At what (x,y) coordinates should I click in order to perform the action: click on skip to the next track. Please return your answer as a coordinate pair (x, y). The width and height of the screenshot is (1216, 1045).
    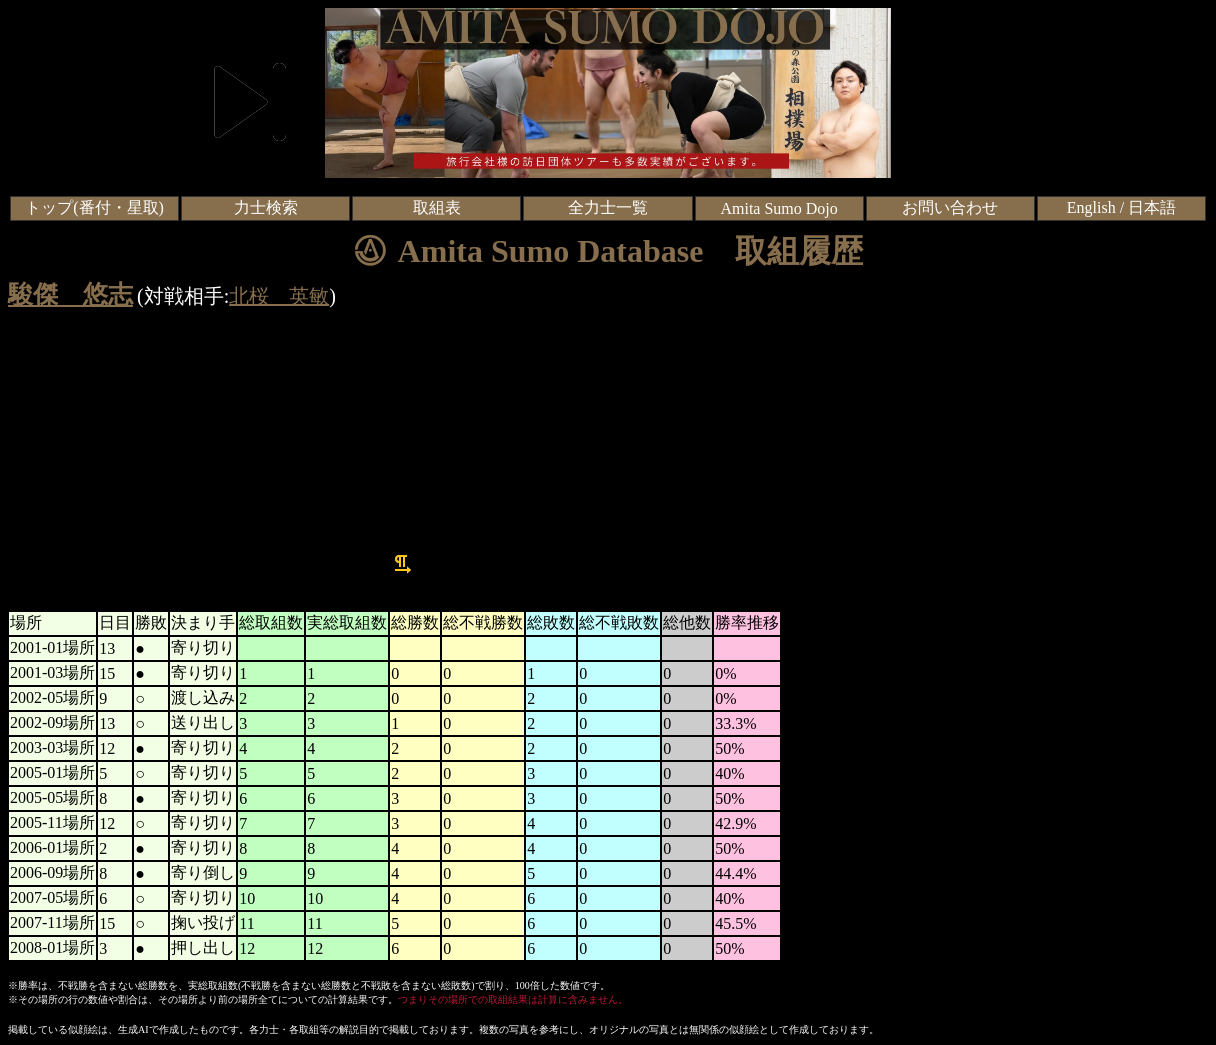
    Looking at the image, I should click on (247, 102).